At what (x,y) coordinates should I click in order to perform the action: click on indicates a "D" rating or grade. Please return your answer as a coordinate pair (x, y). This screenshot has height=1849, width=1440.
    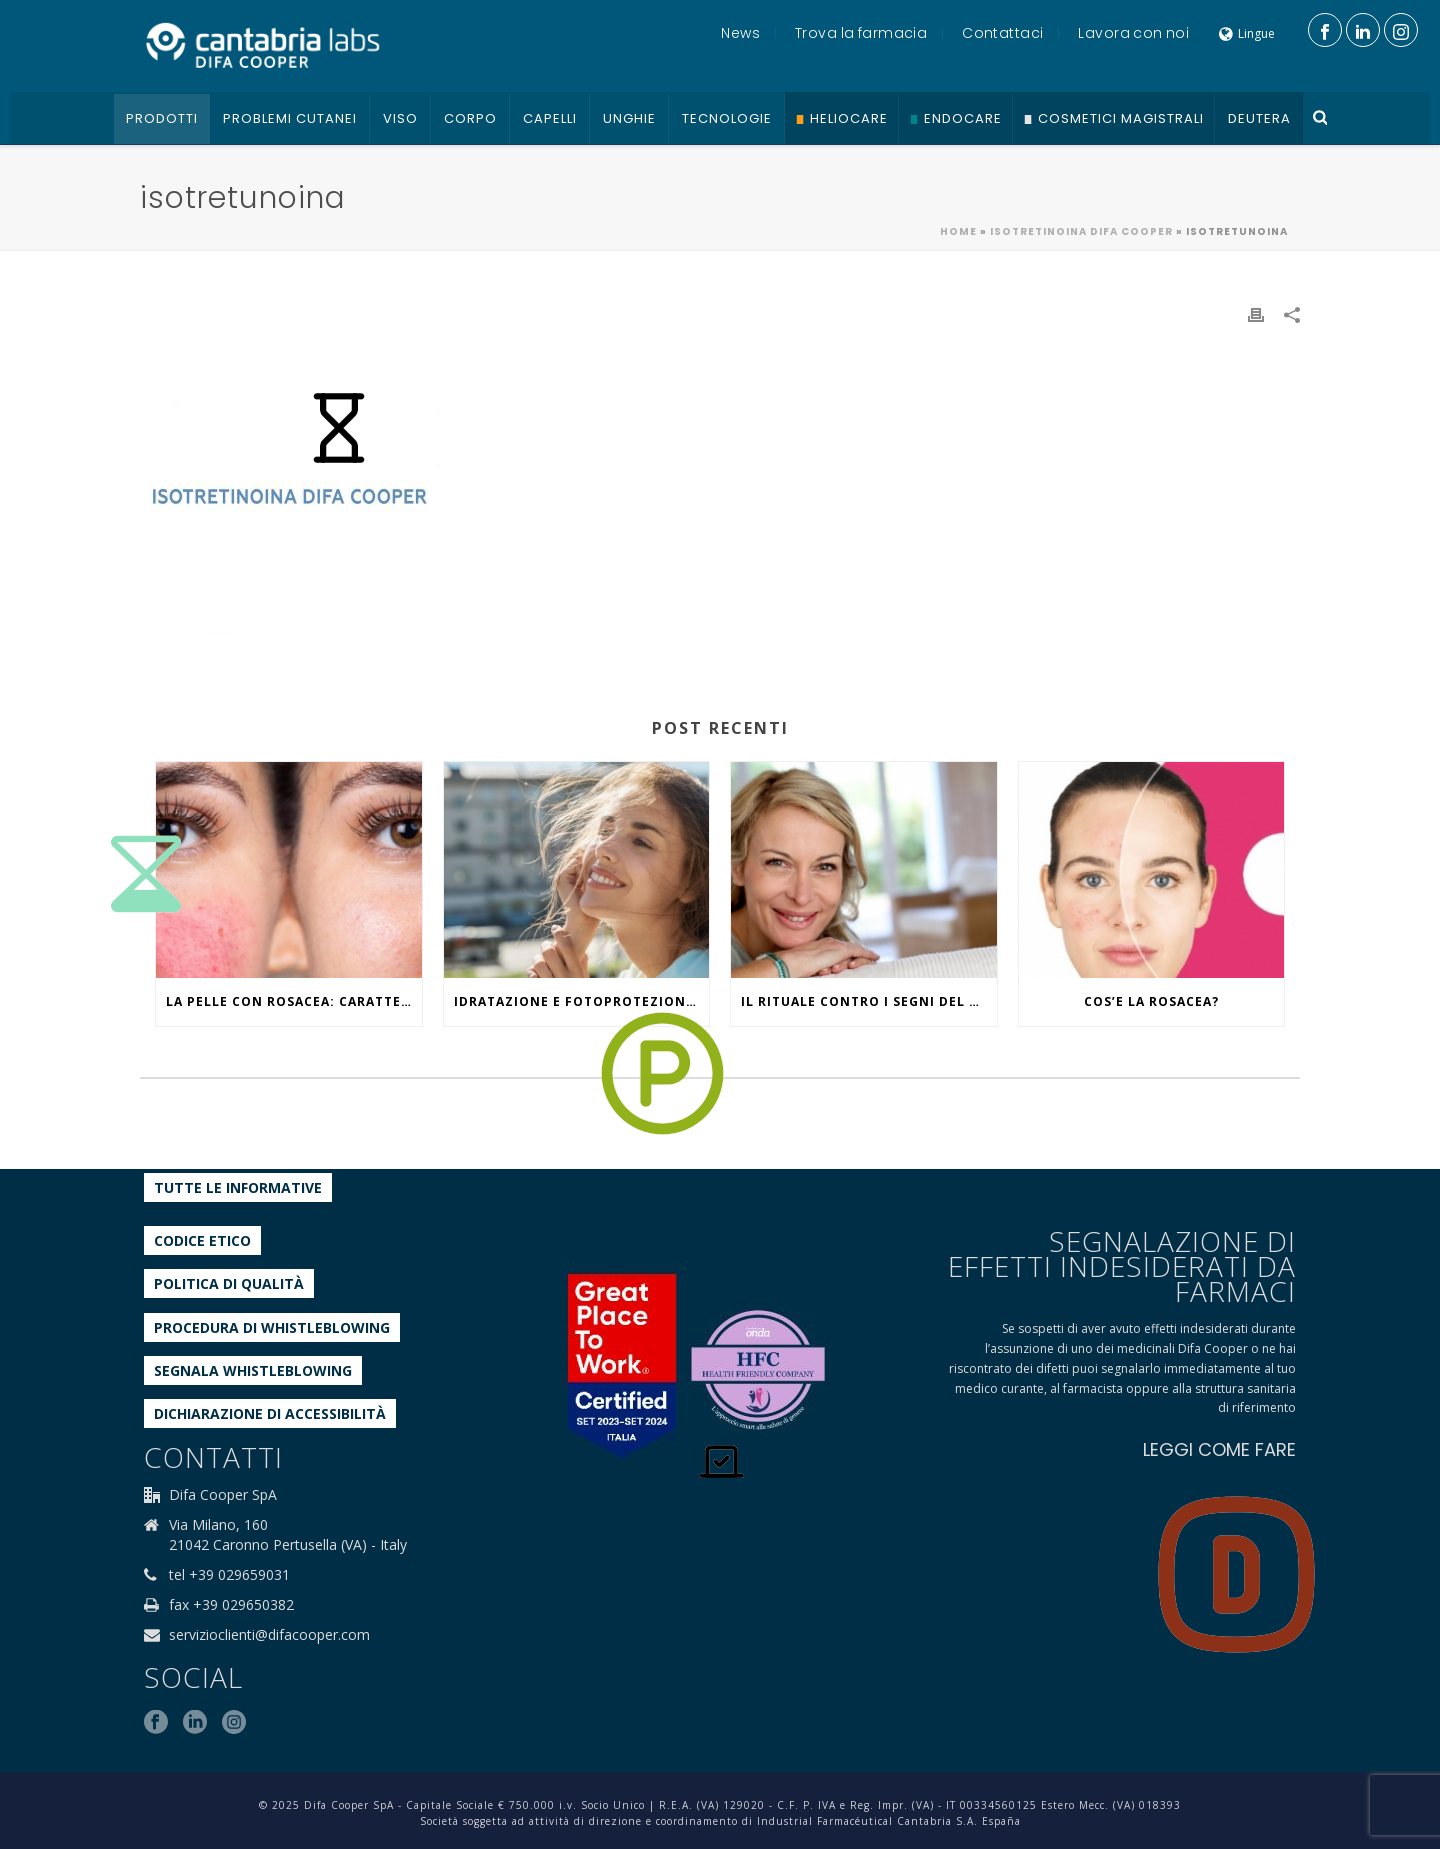
    Looking at the image, I should click on (1236, 1574).